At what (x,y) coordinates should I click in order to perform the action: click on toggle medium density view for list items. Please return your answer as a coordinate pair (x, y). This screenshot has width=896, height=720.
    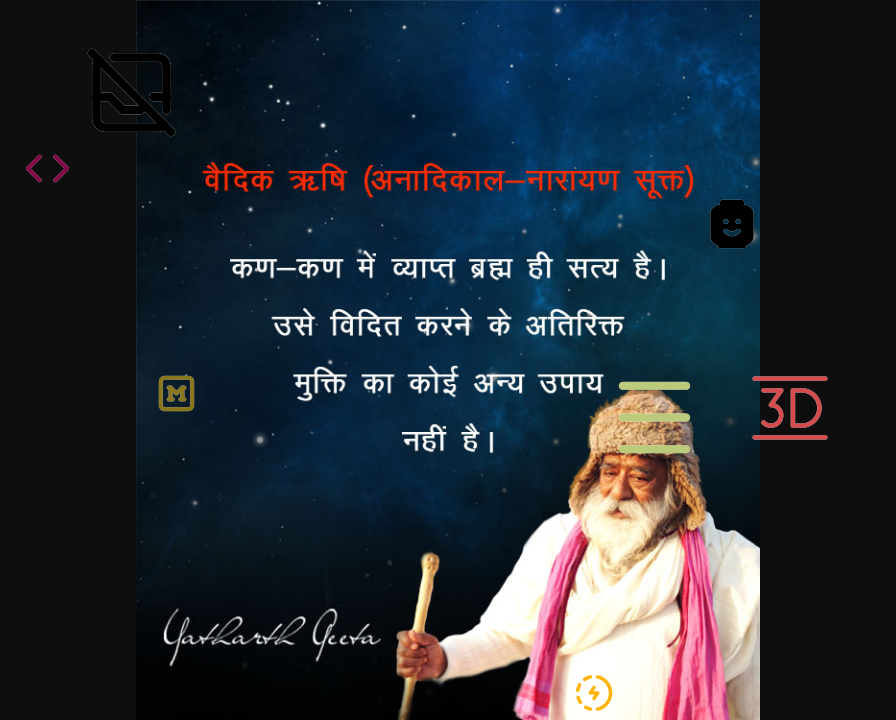
    Looking at the image, I should click on (654, 417).